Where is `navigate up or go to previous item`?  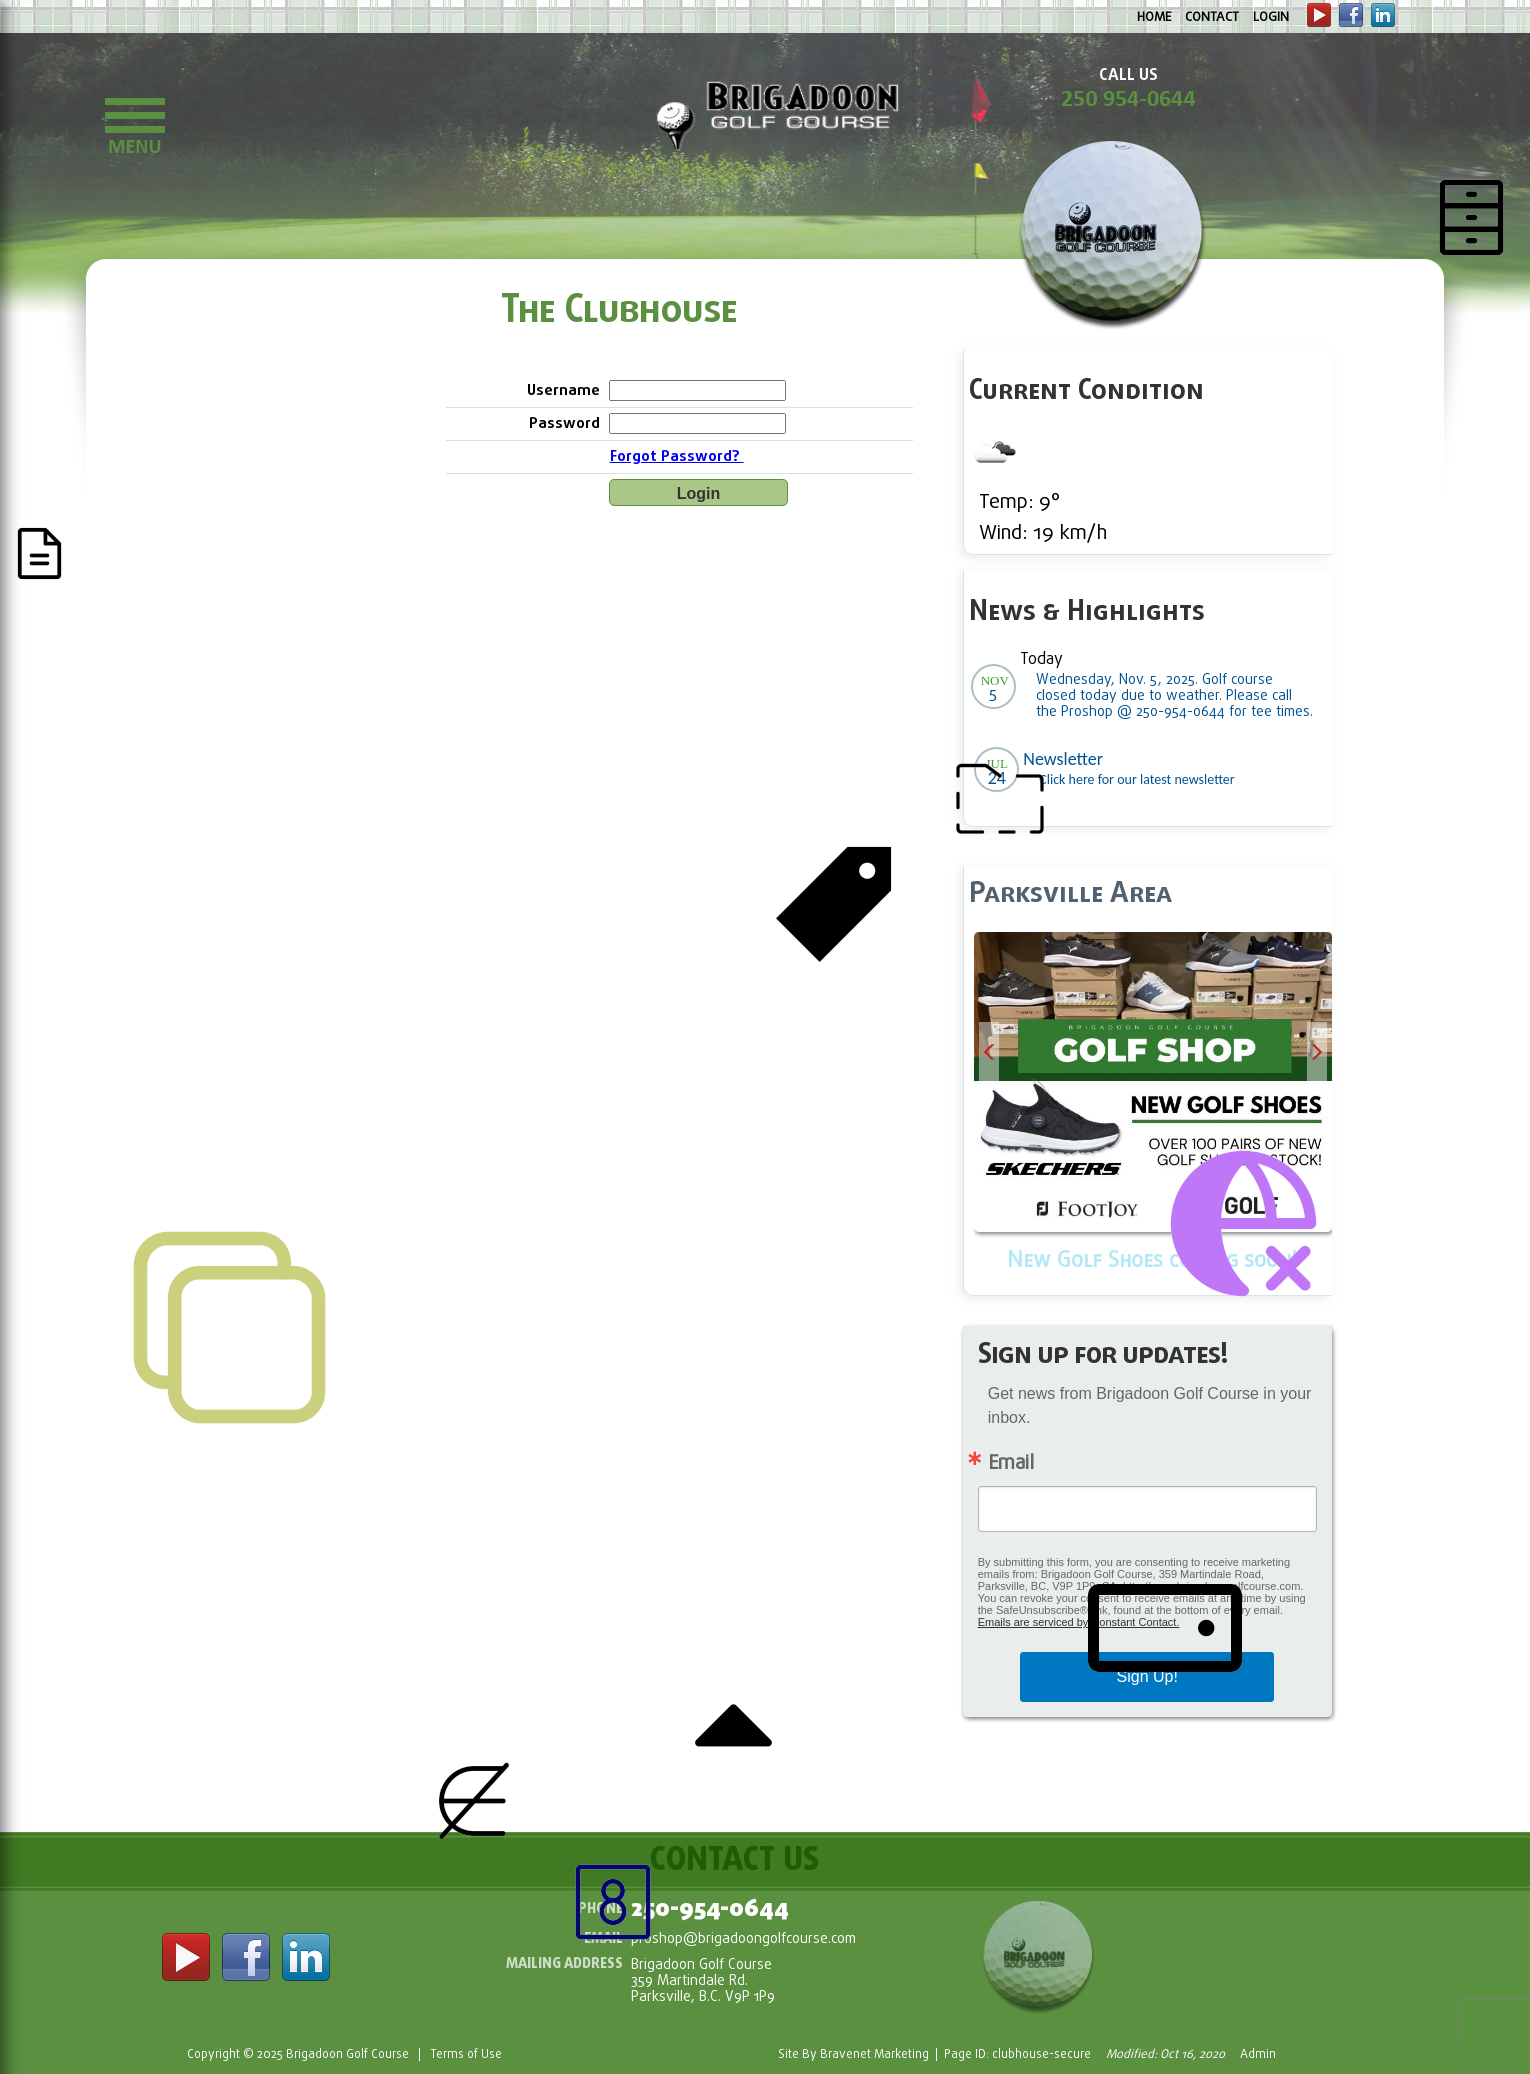 navigate up or go to previous item is located at coordinates (733, 1746).